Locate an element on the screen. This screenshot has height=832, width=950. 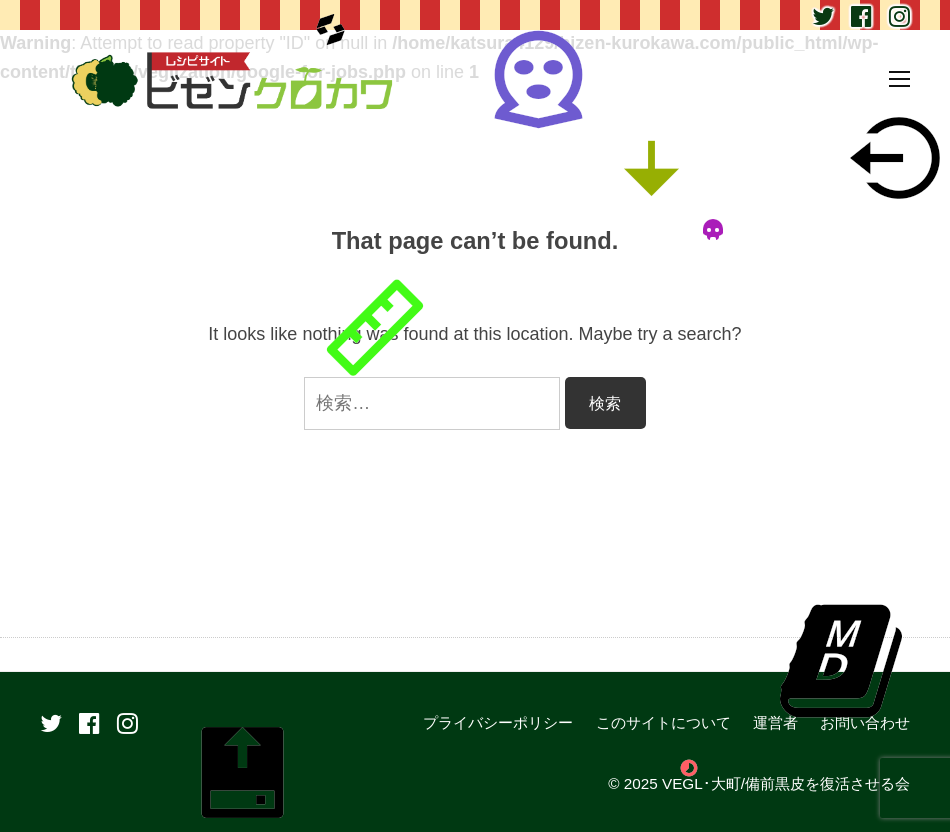
indicates a criminal or suspect profile is located at coordinates (538, 79).